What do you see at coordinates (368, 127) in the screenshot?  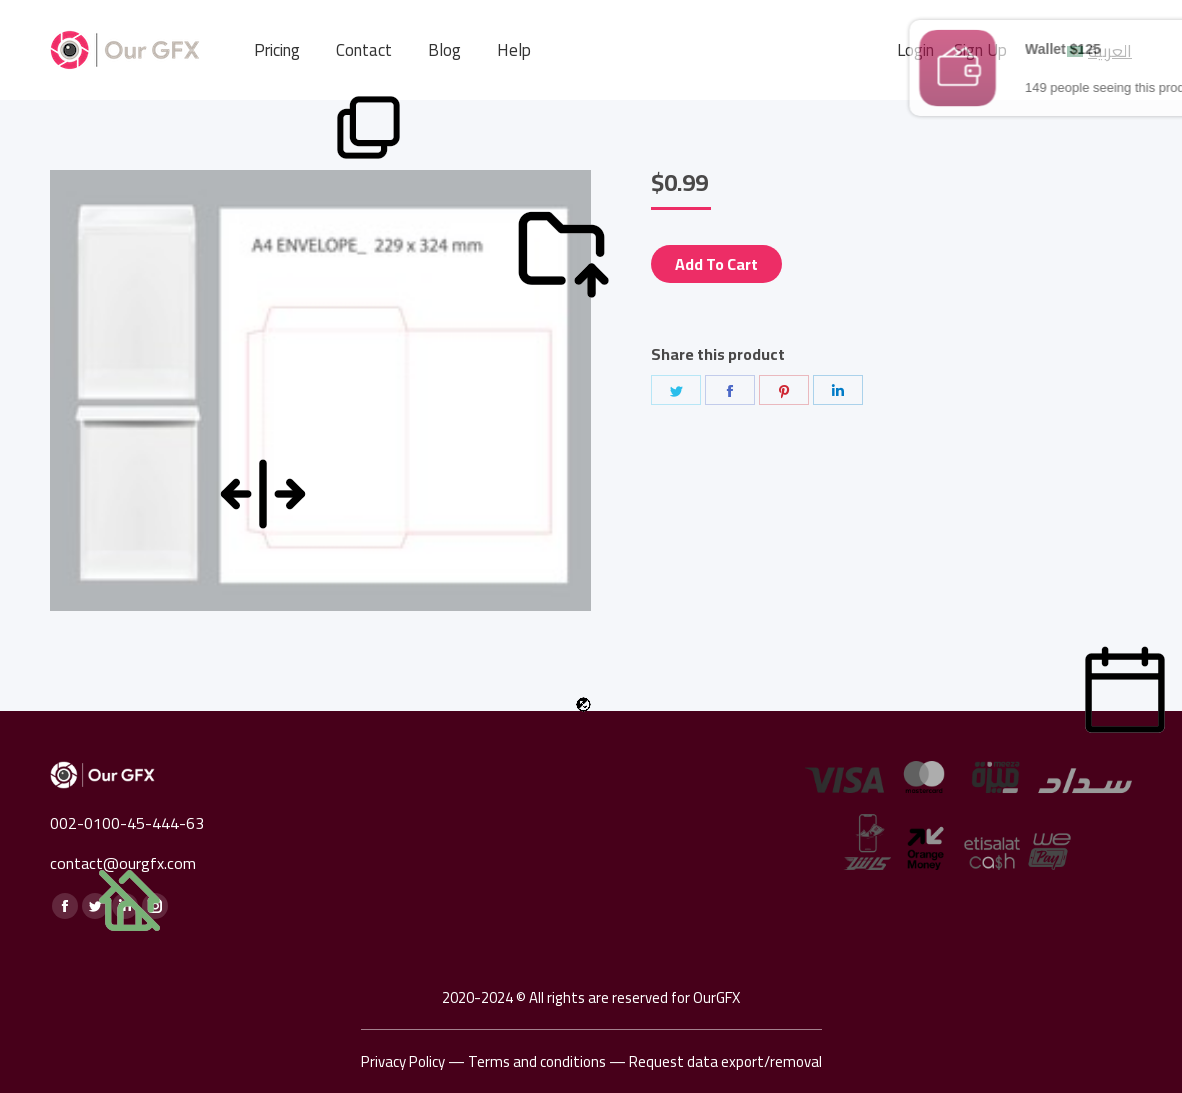 I see `view multiple items or layers` at bounding box center [368, 127].